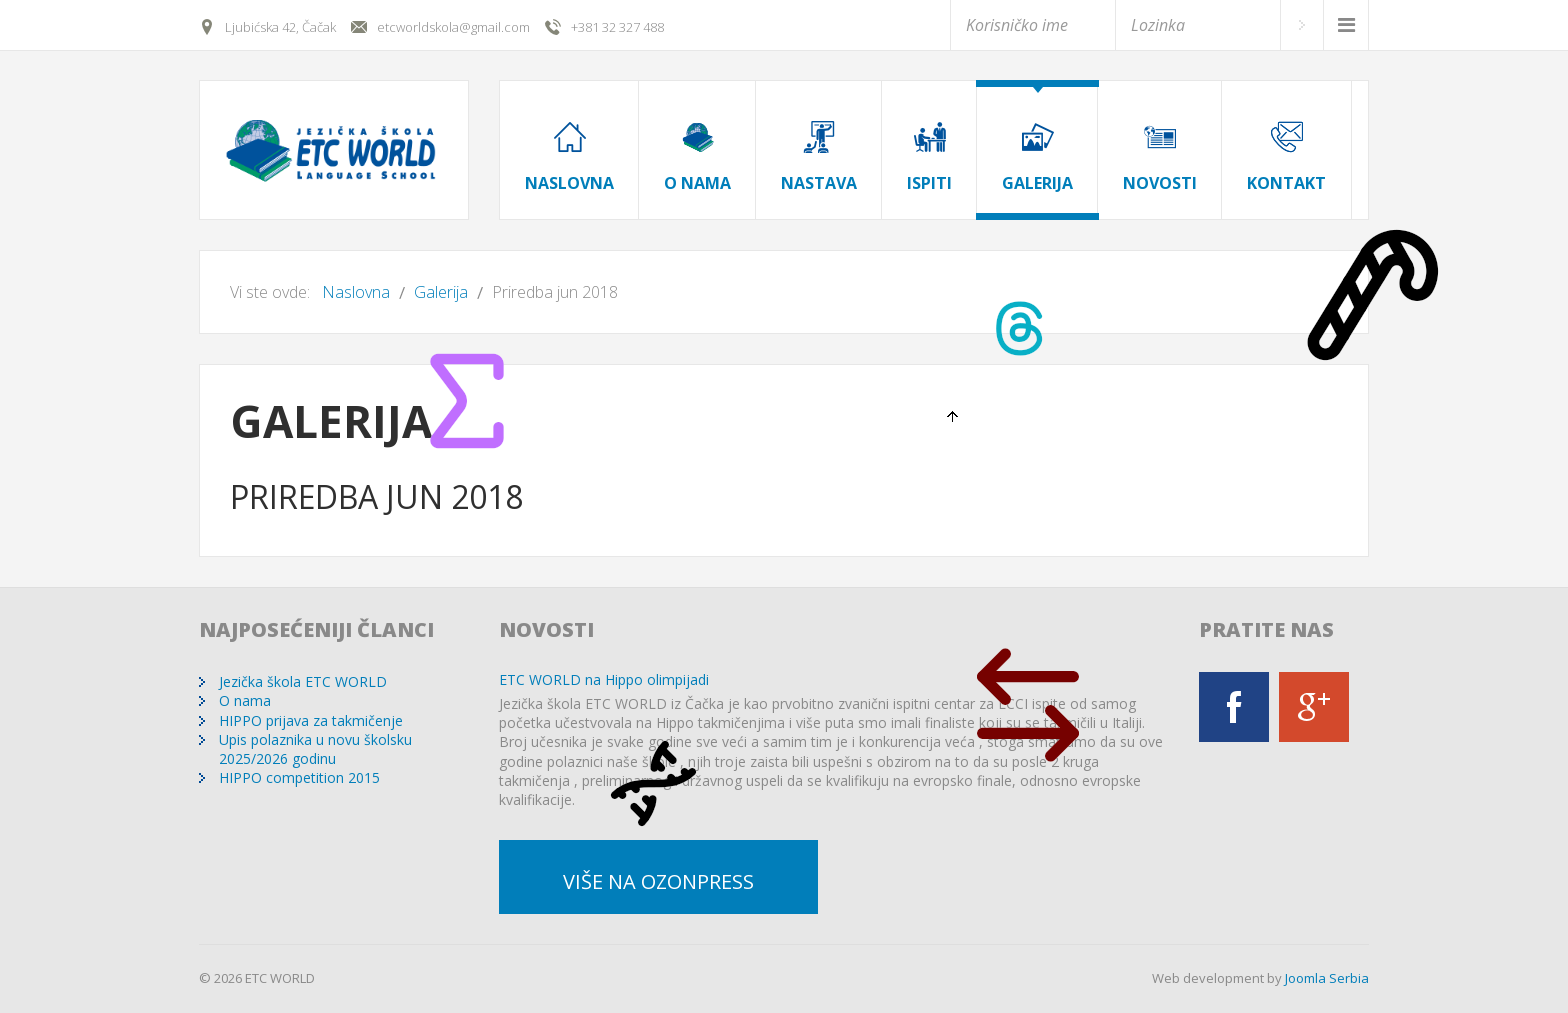 The image size is (1568, 1013). Describe the element at coordinates (952, 416) in the screenshot. I see `scroll to top of page` at that location.